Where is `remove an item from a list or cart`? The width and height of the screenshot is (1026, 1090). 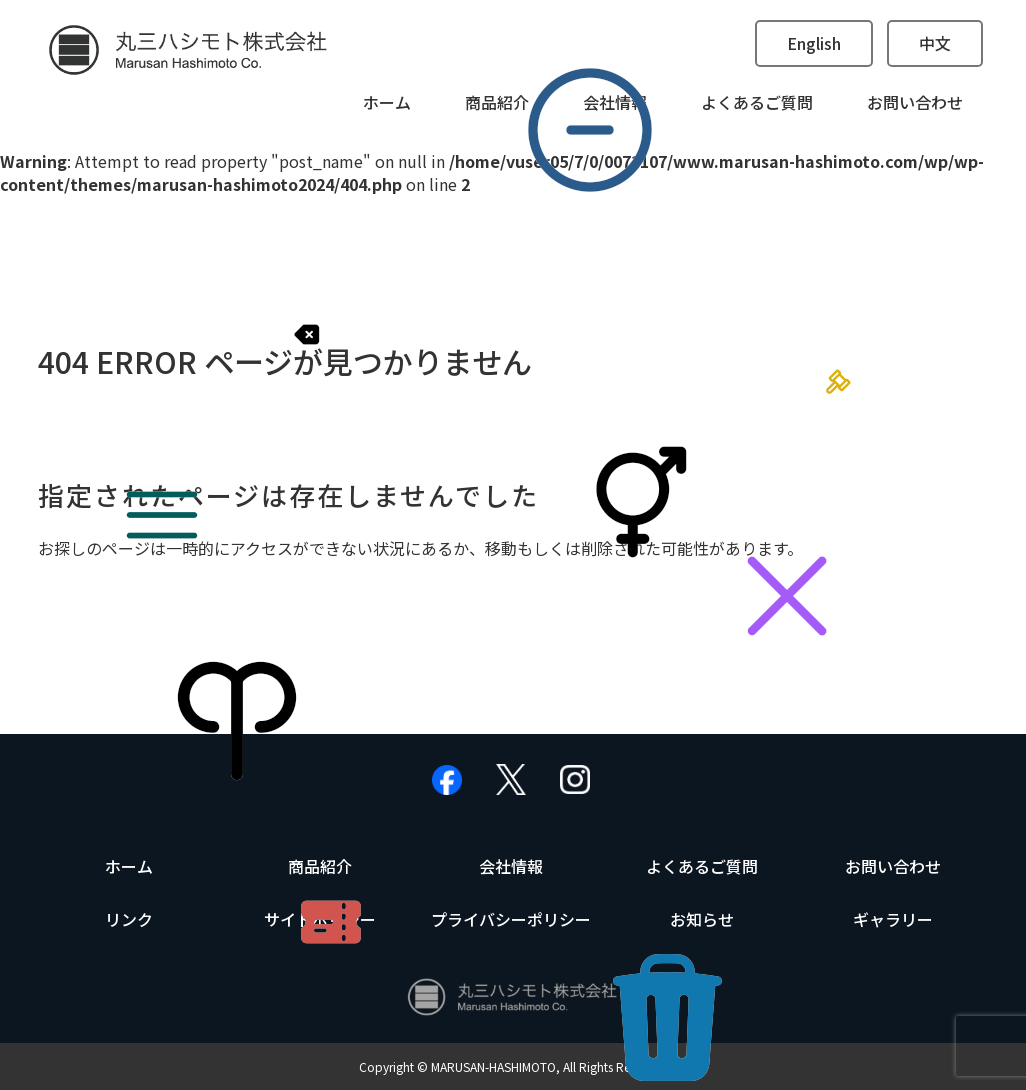
remove an item from a list or cart is located at coordinates (590, 130).